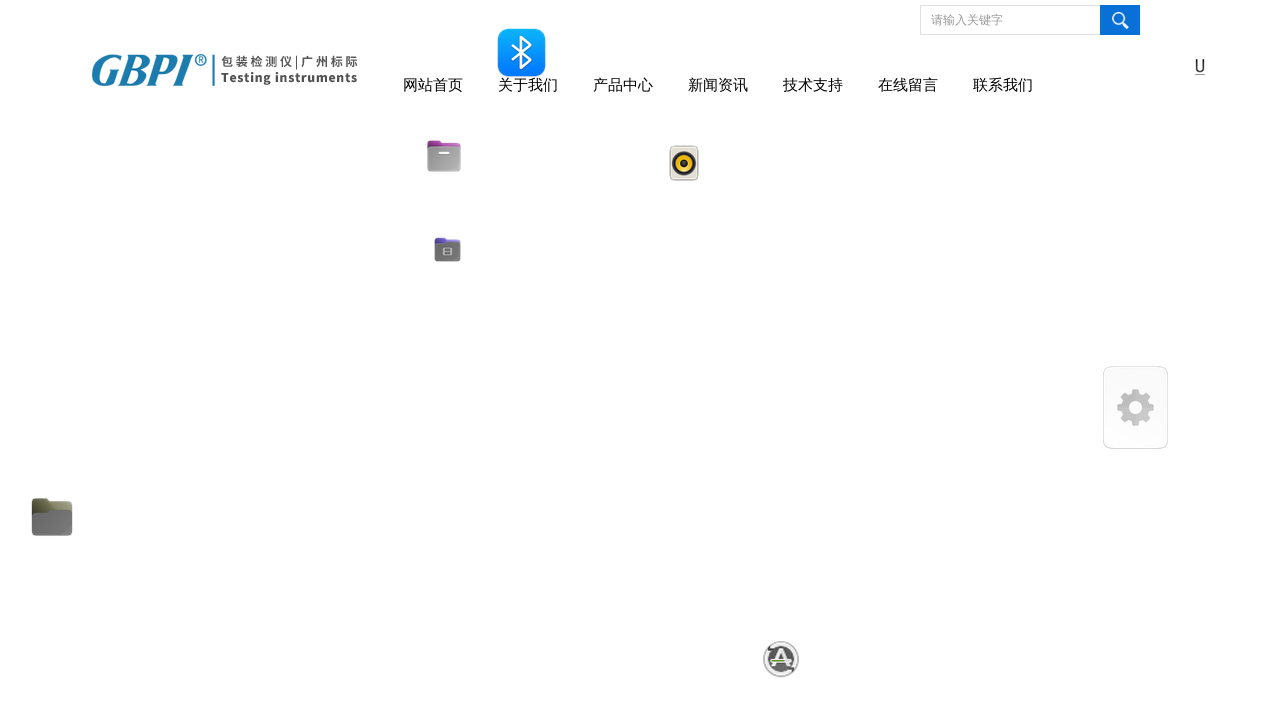 The image size is (1280, 720). What do you see at coordinates (1135, 407) in the screenshot?
I see `a desktop application shortcut file` at bounding box center [1135, 407].